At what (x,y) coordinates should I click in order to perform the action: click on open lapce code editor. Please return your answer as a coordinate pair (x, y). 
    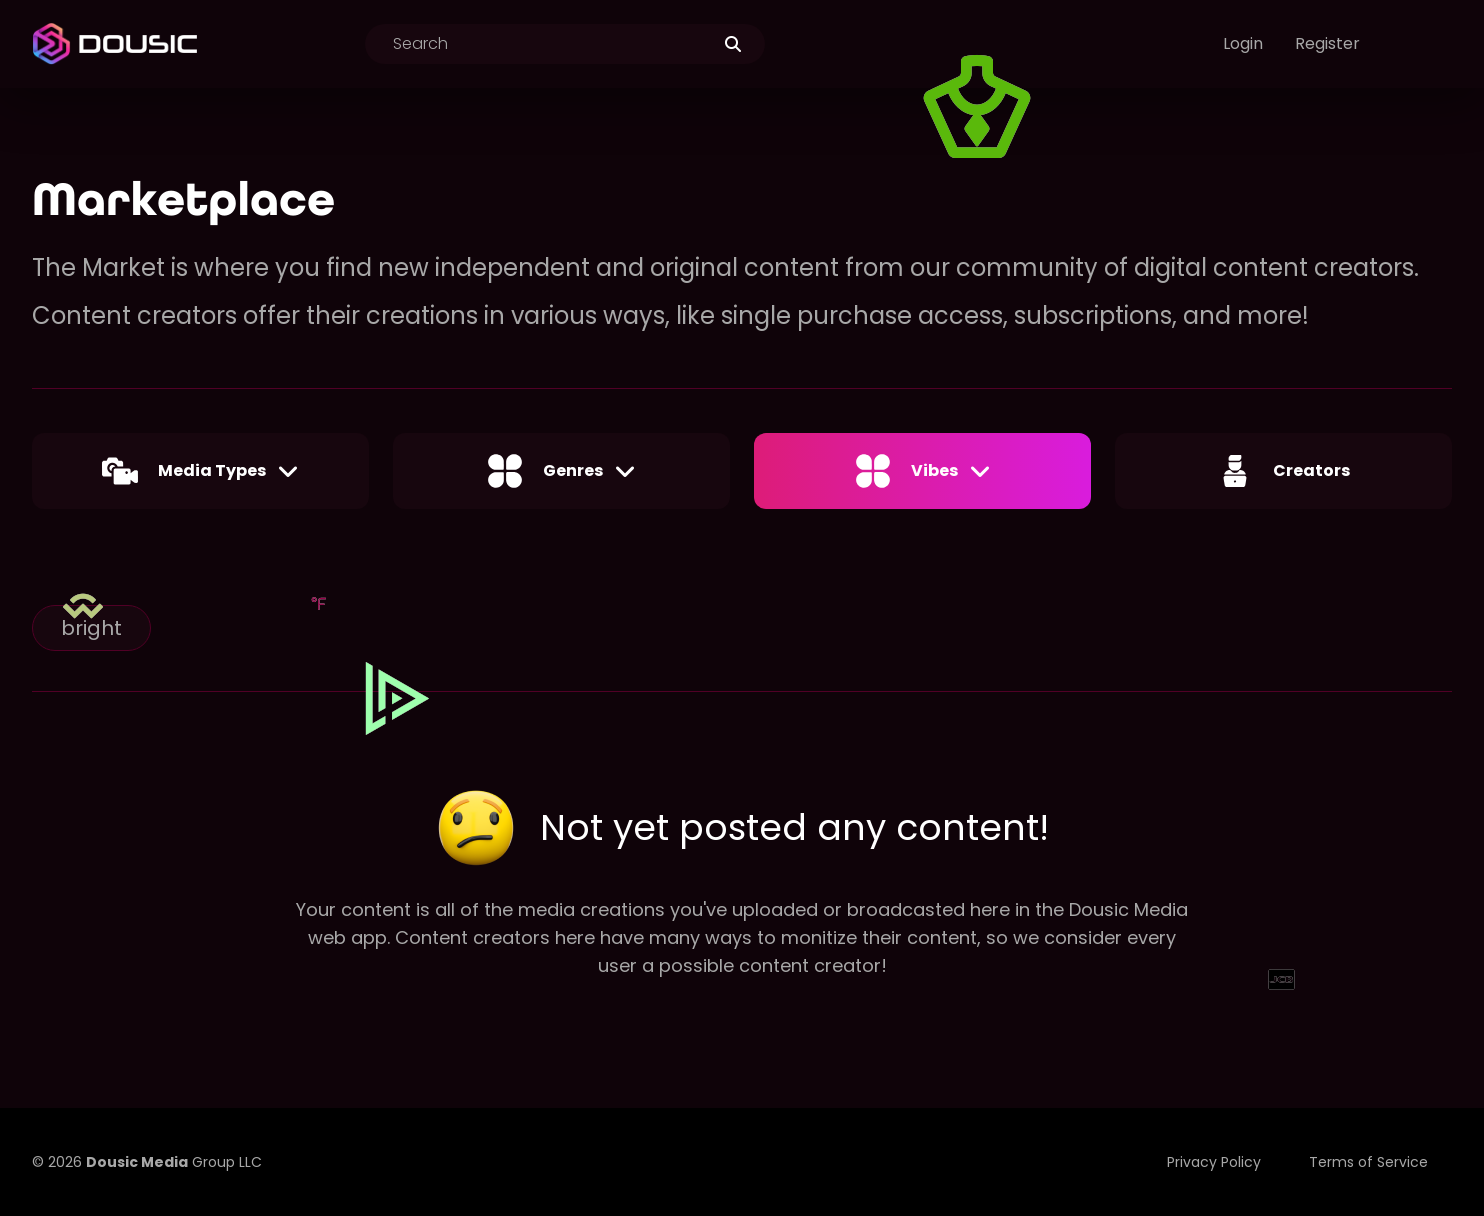
    Looking at the image, I should click on (397, 698).